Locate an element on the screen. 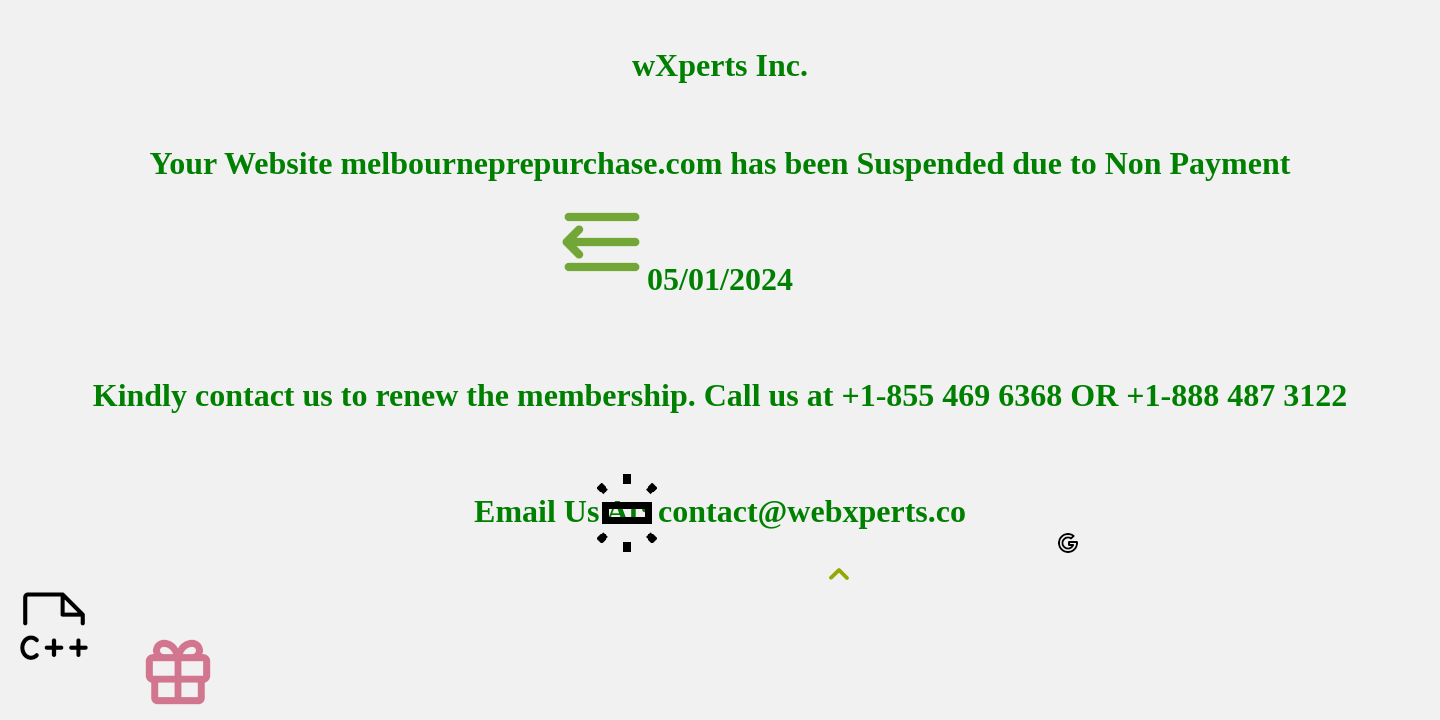 The height and width of the screenshot is (720, 1440). adjust screen brightness settings is located at coordinates (627, 513).